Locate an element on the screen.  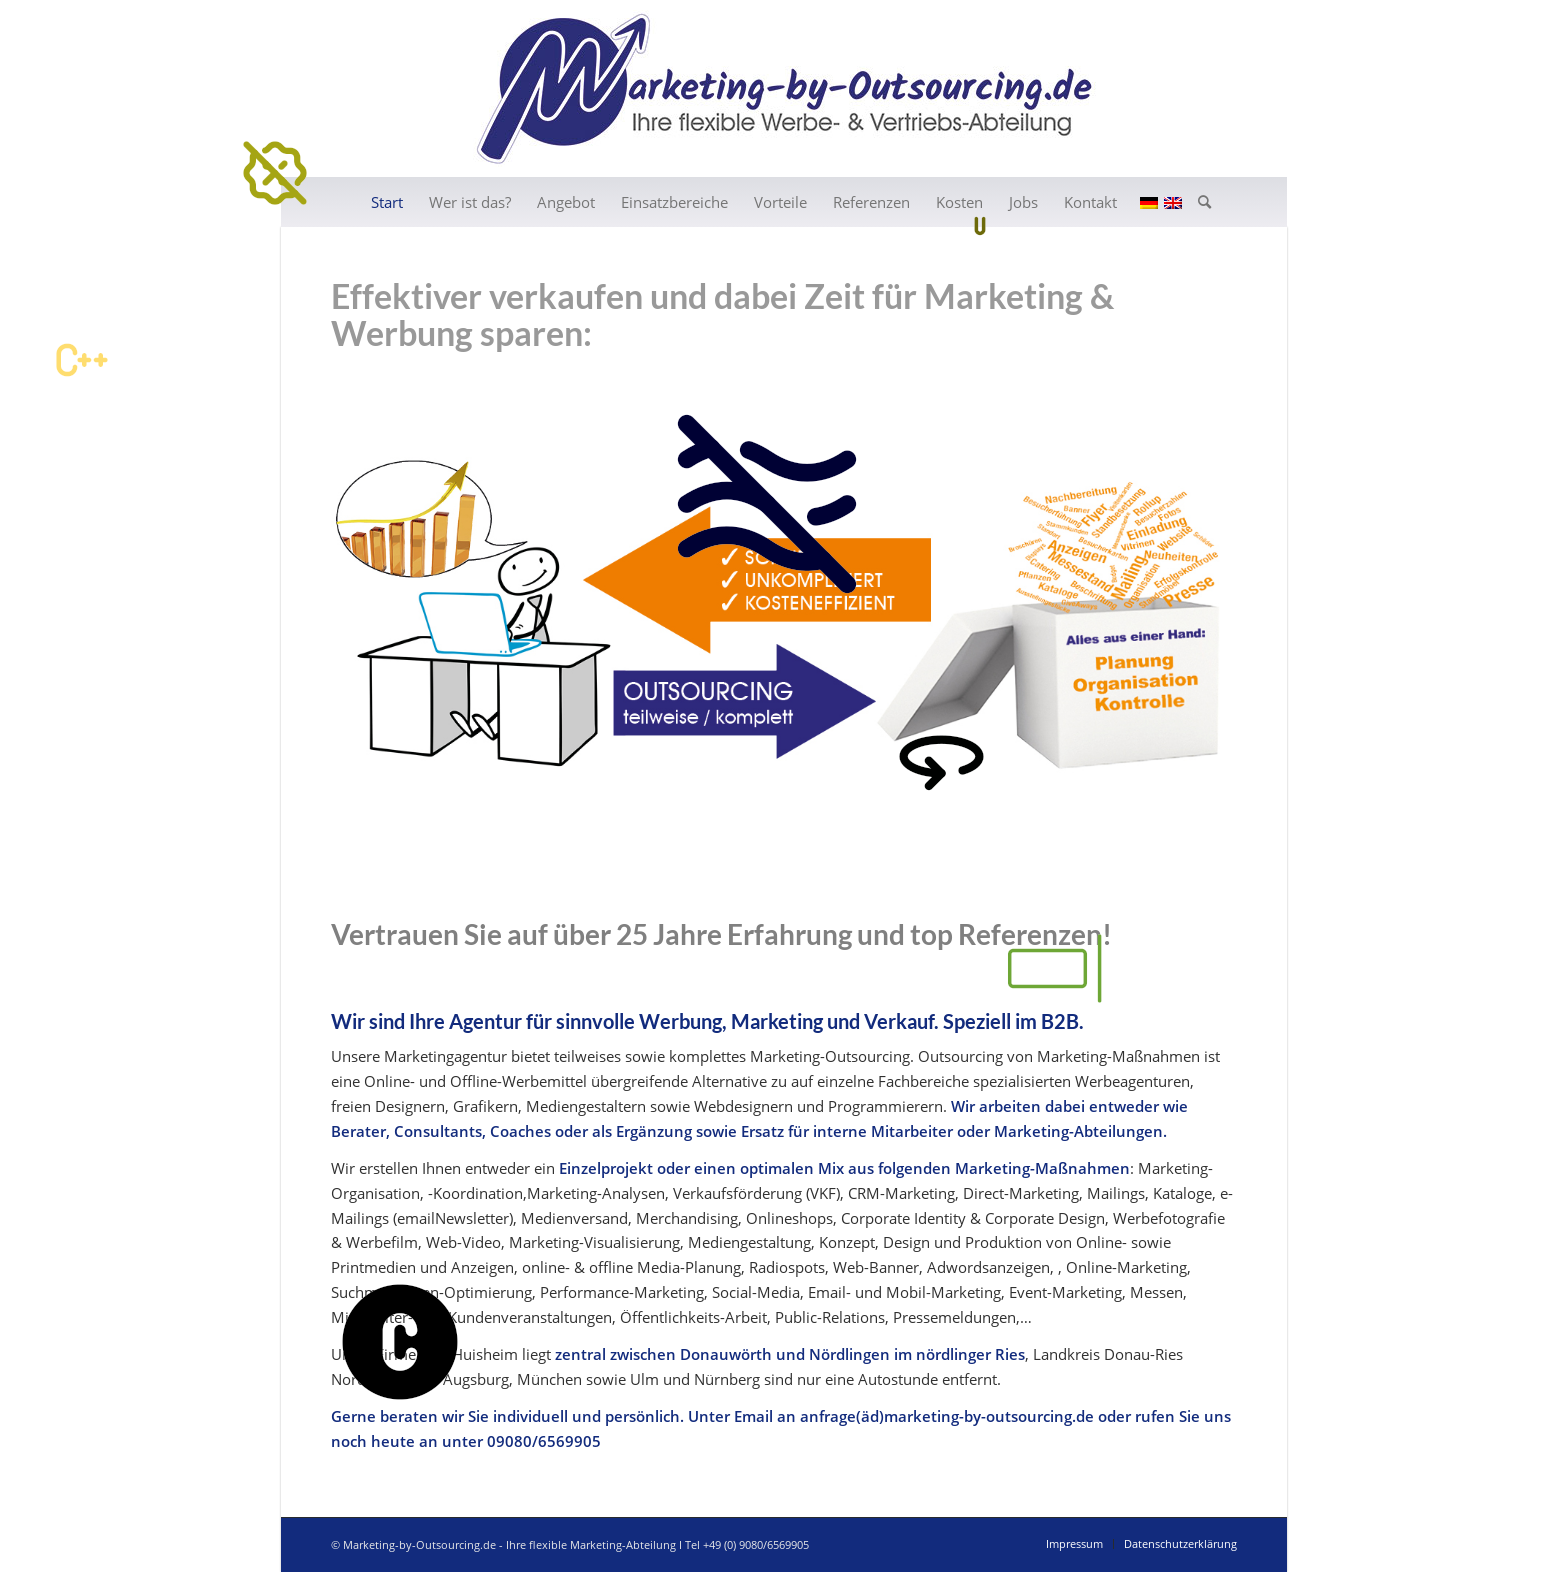
rotate to view 360-degree content is located at coordinates (941, 756).